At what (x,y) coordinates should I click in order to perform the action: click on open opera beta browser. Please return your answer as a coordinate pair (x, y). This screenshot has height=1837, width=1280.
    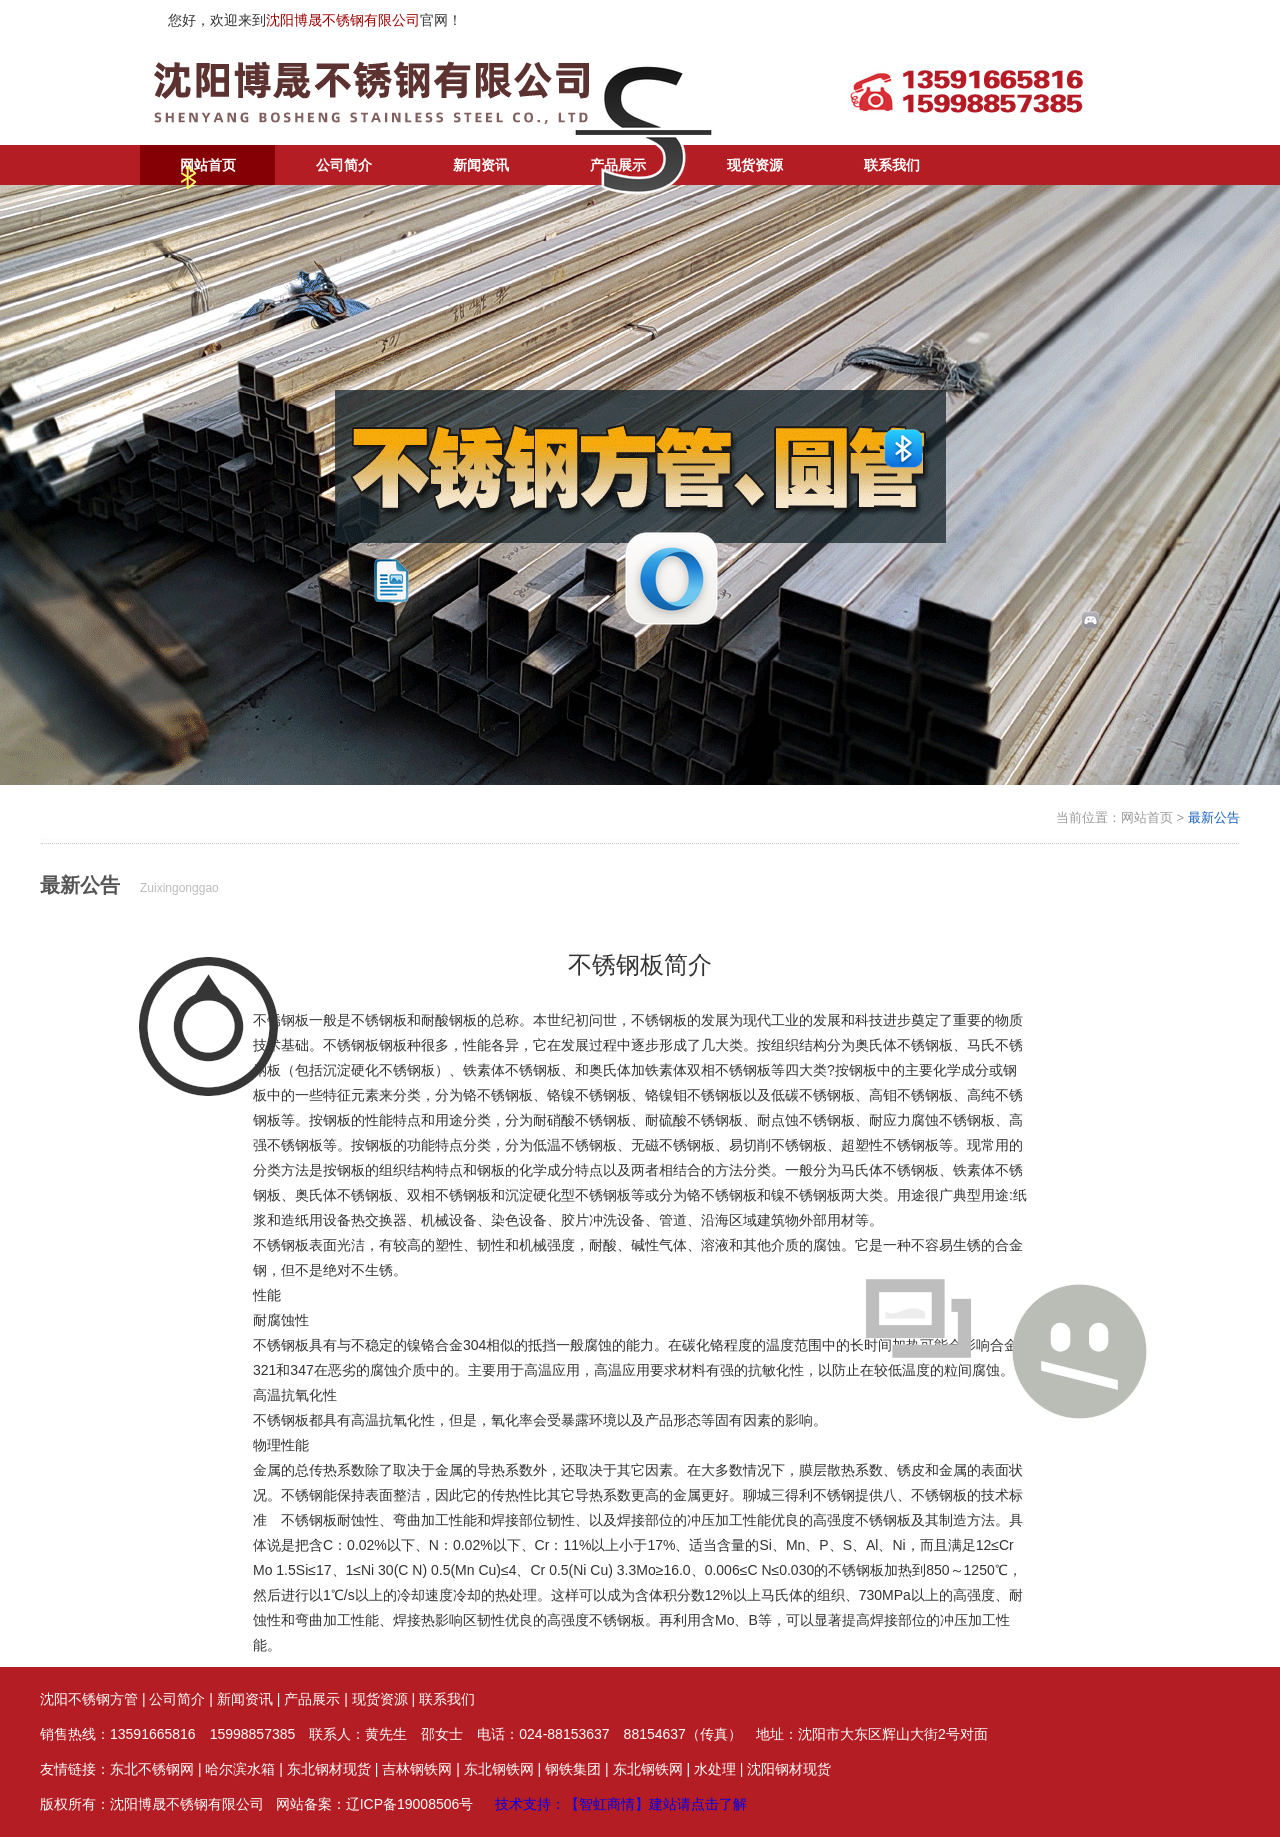
    Looking at the image, I should click on (671, 578).